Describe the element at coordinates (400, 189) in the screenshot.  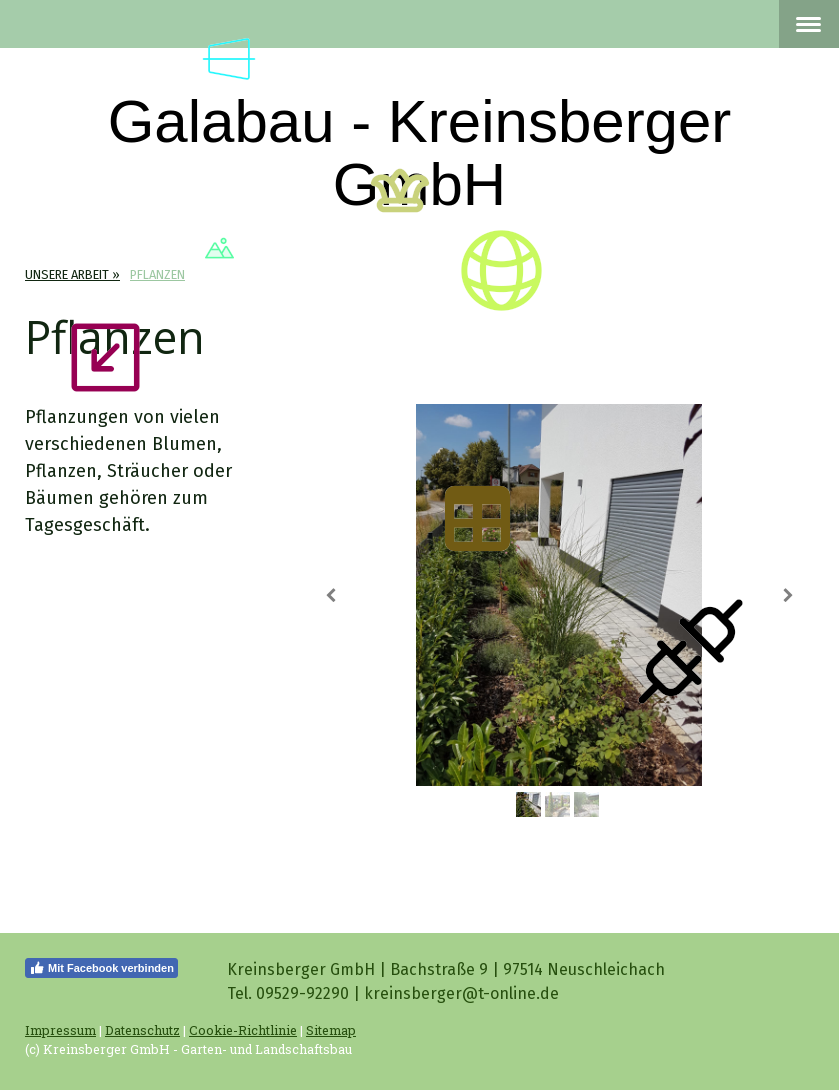
I see `select joker or wild card in a card game` at that location.